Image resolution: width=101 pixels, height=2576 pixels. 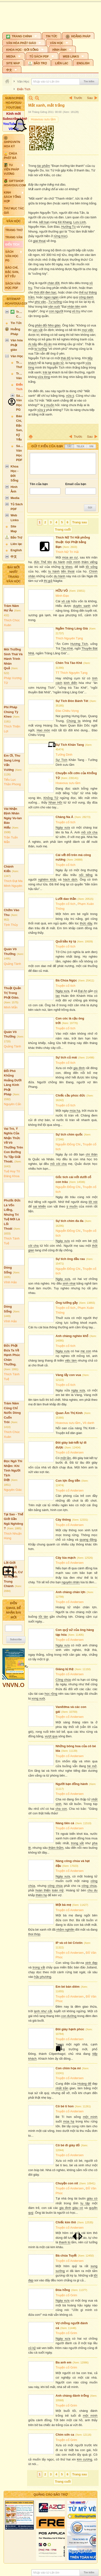 I want to click on item successfully added to playlist, so click(x=26, y=1666).